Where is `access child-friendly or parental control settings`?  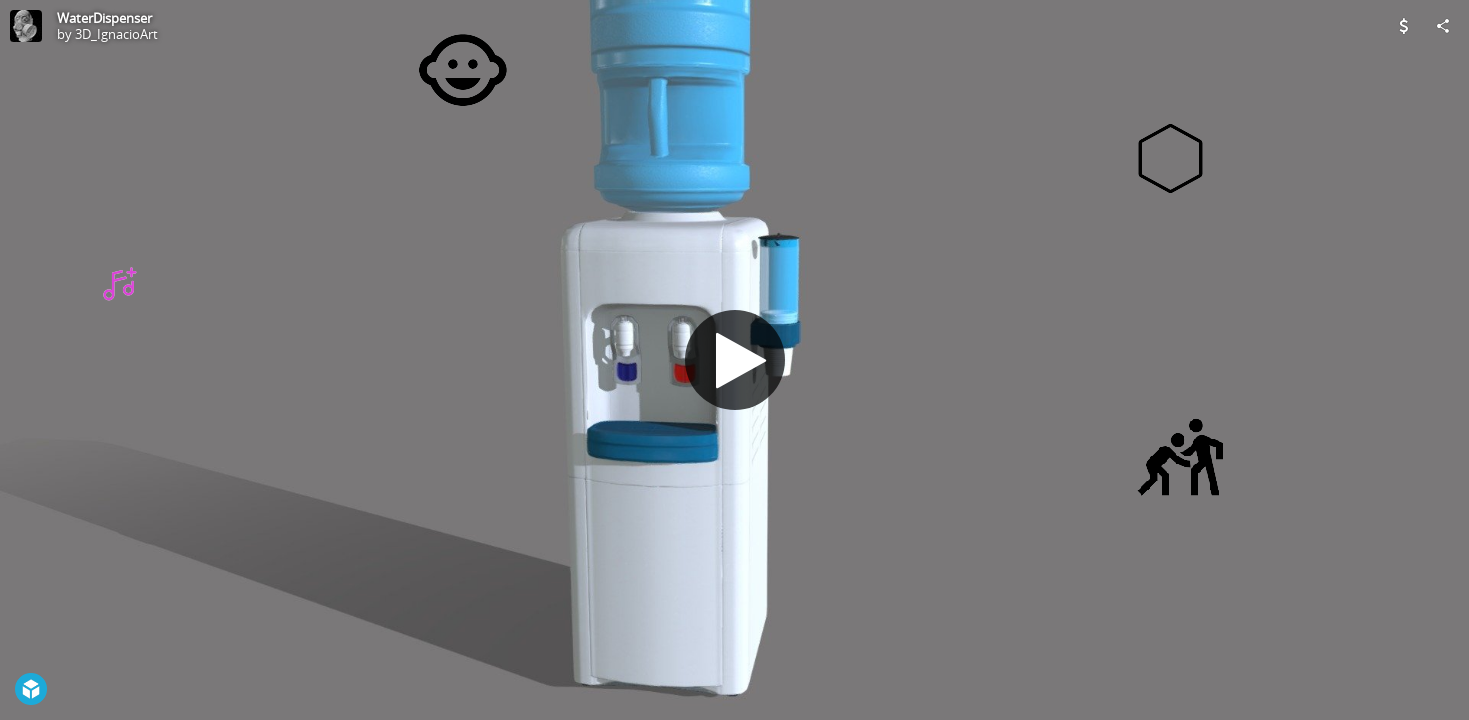
access child-friendly or parental control settings is located at coordinates (463, 70).